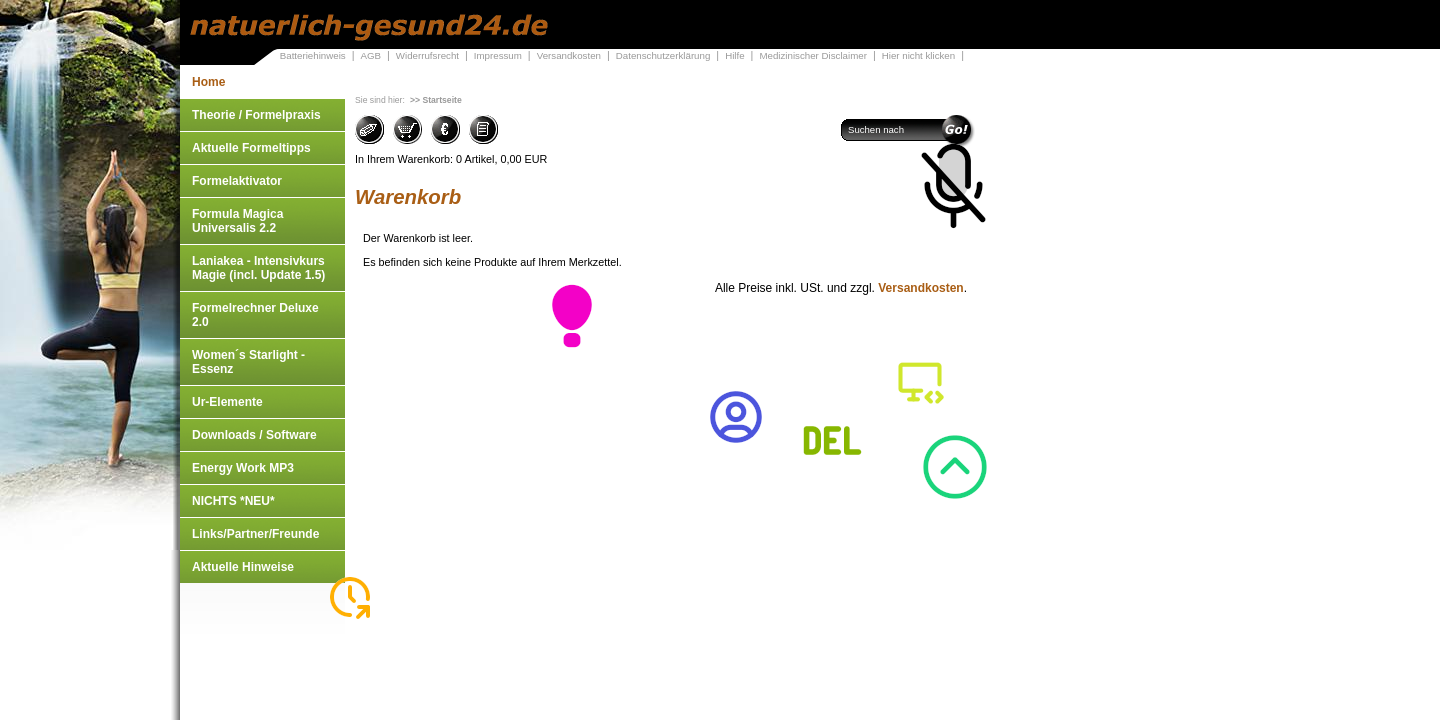 Image resolution: width=1440 pixels, height=720 pixels. I want to click on scroll to top of page, so click(955, 467).